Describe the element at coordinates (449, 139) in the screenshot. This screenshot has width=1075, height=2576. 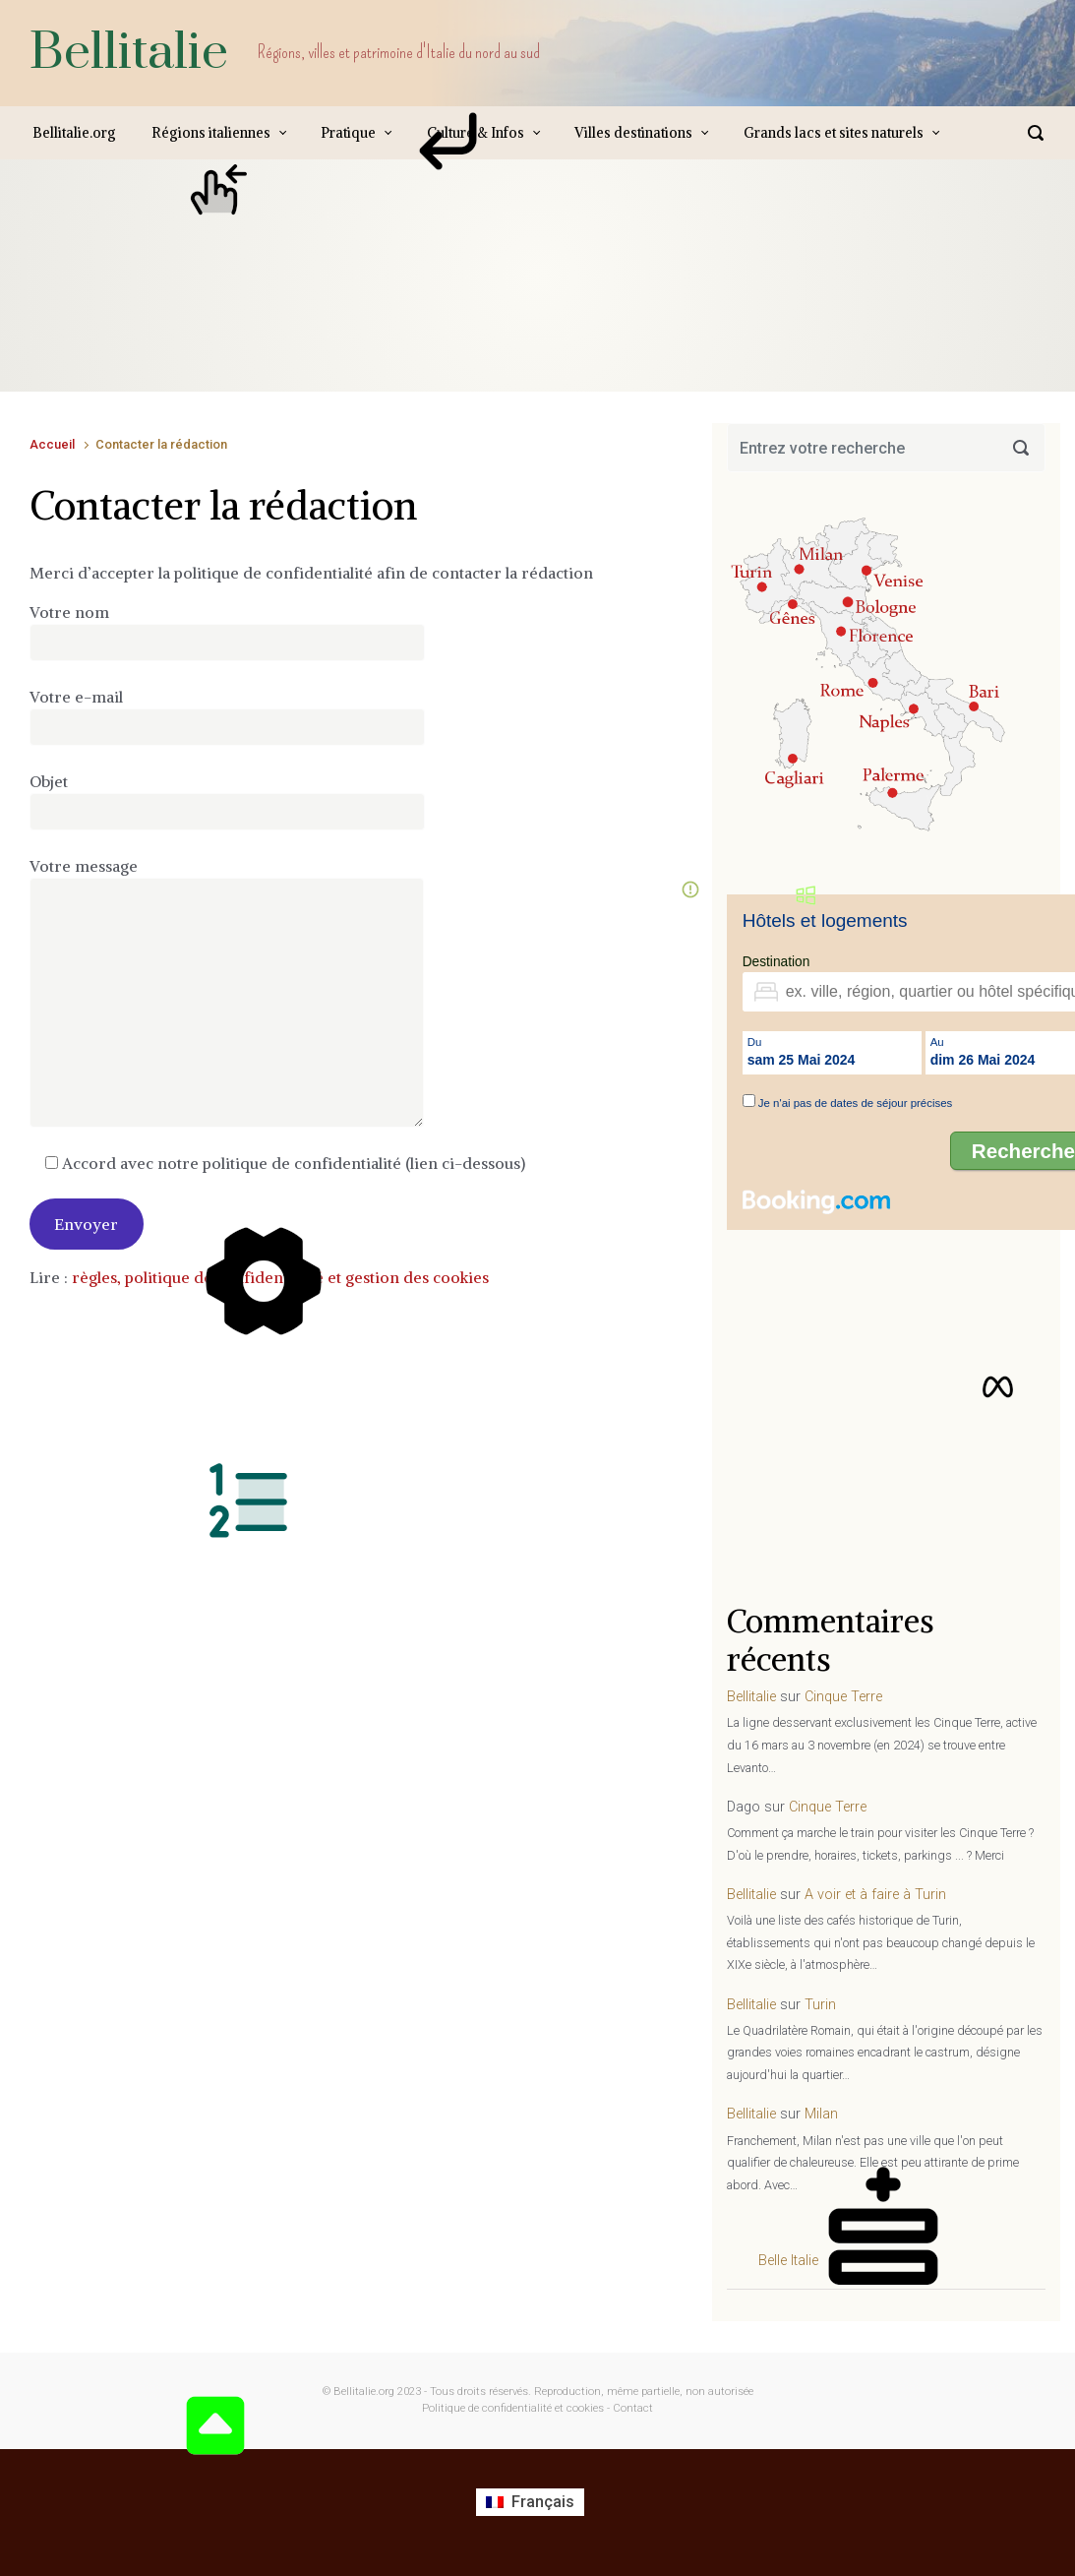
I see `return or enter key action` at that location.